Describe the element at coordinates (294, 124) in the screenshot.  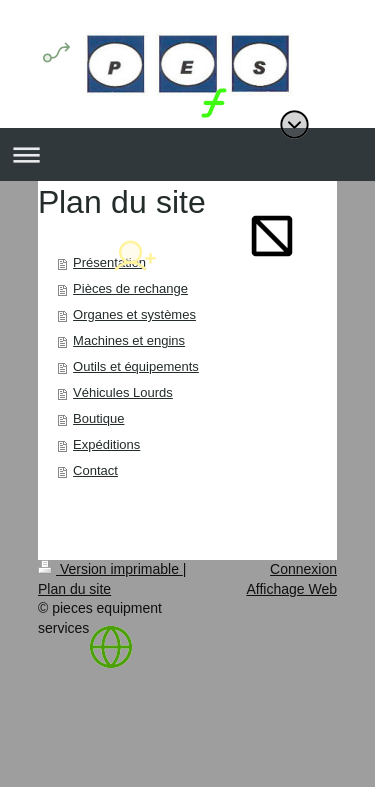
I see `expand dropdown menu or content` at that location.